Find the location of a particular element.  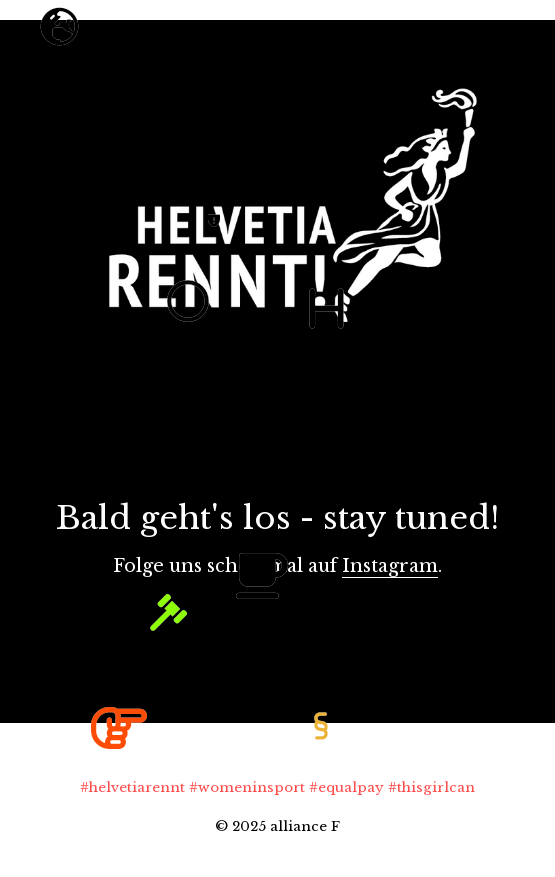

unselected radio button option is located at coordinates (188, 301).